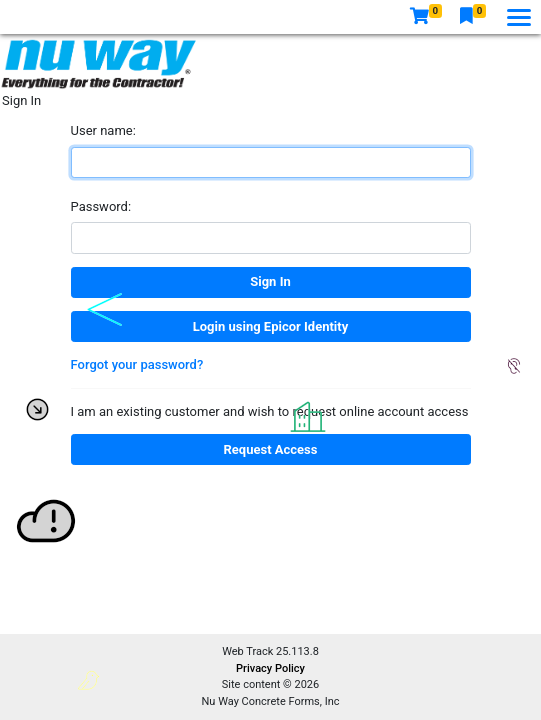  Describe the element at coordinates (105, 309) in the screenshot. I see `go back to the previous screen` at that location.